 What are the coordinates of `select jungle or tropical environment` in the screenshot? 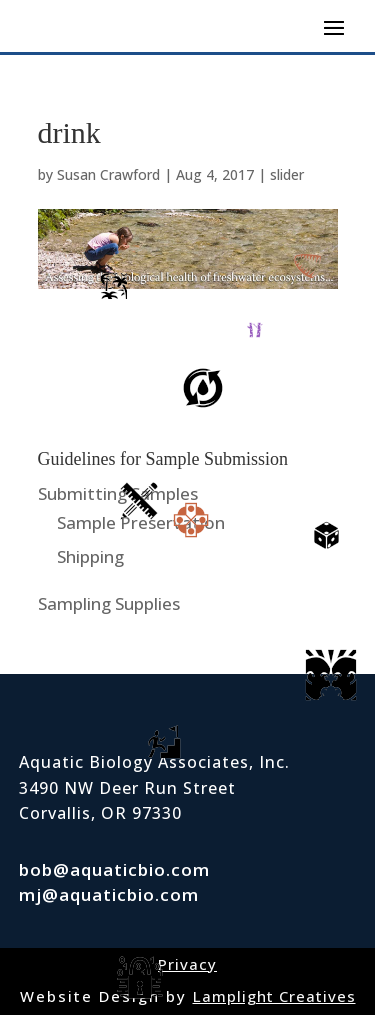 It's located at (114, 286).